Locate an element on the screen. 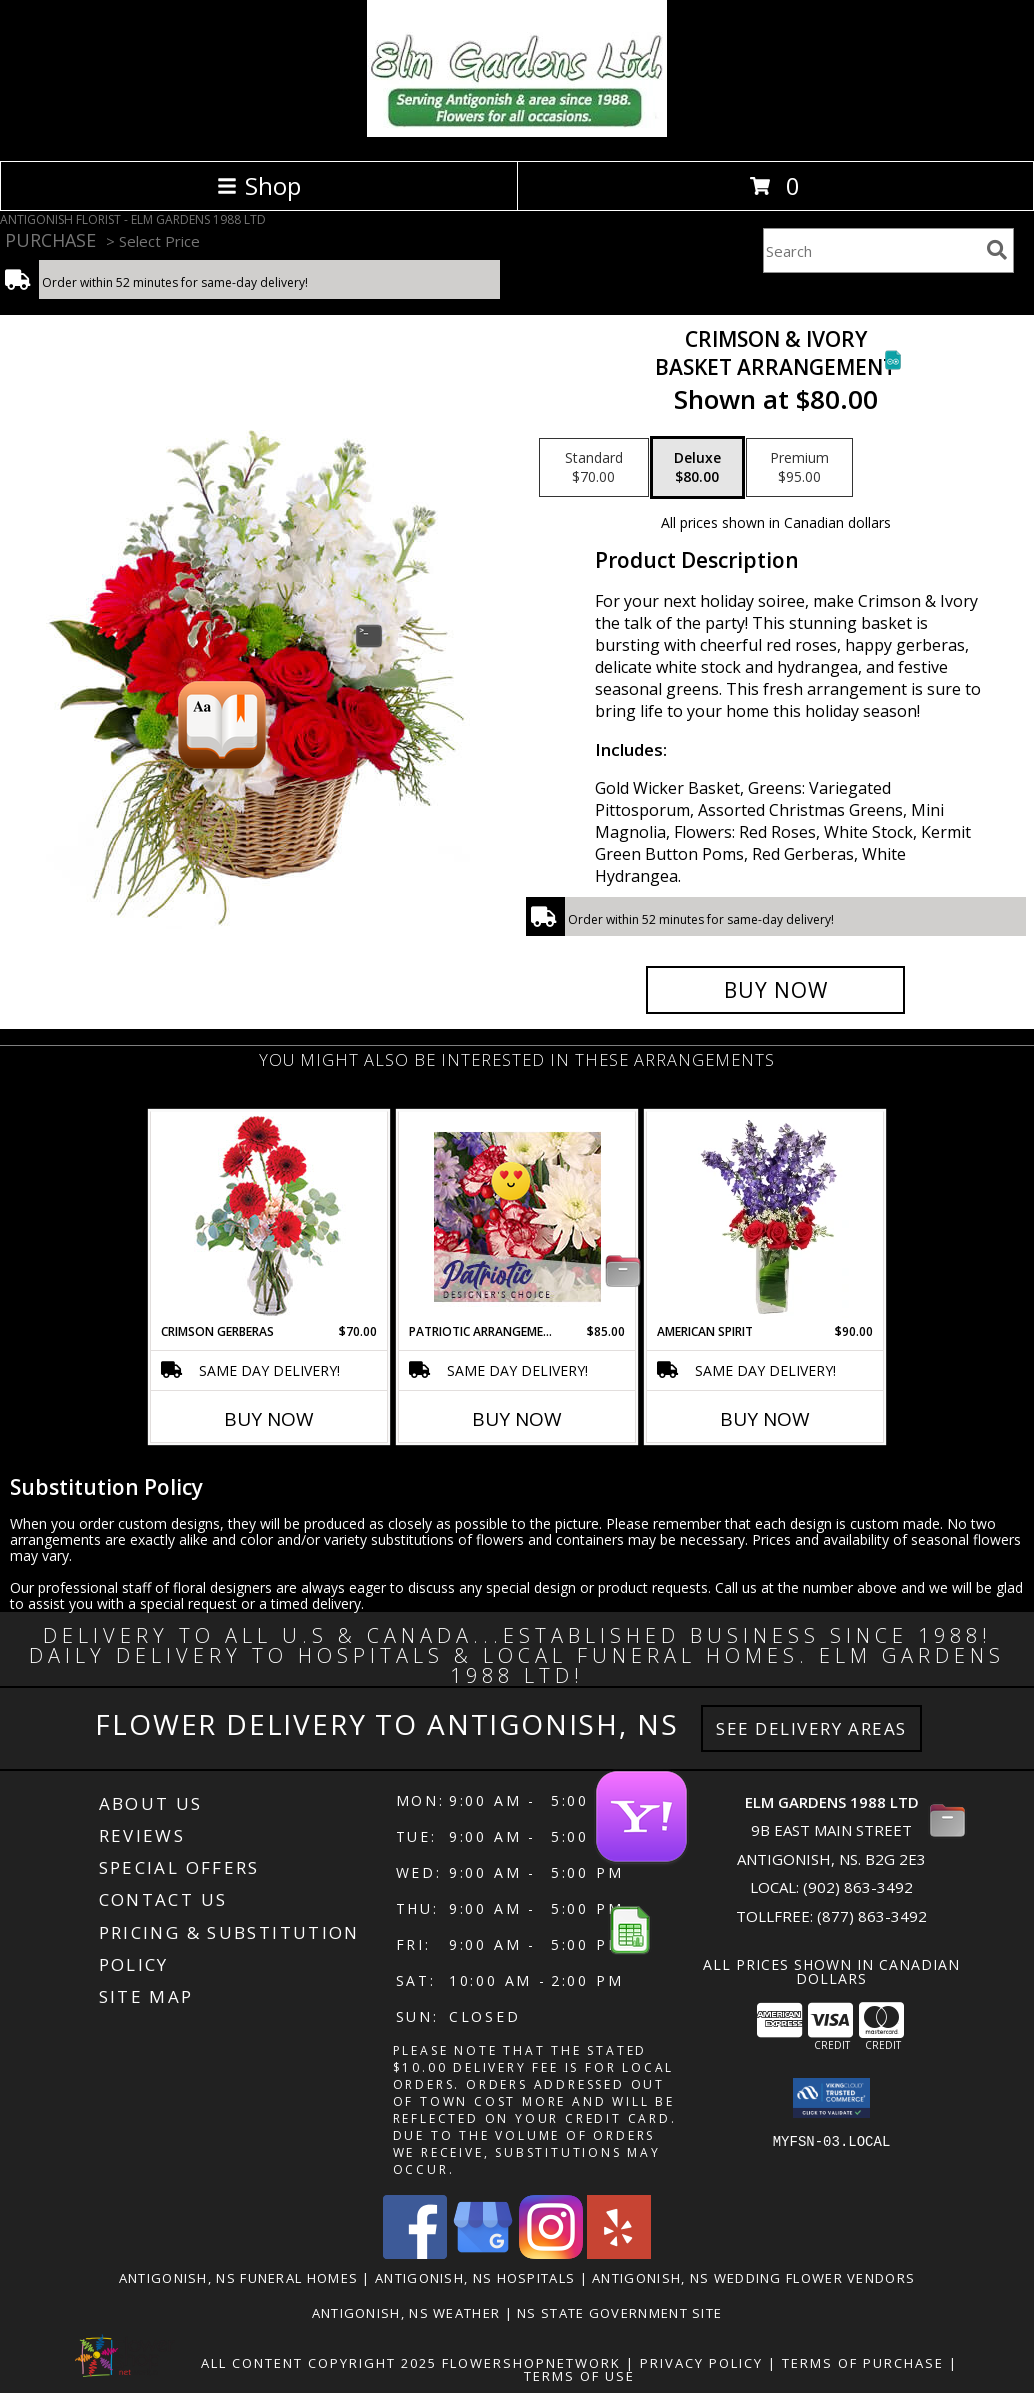 This screenshot has width=1034, height=2393. open the nautilus file manager is located at coordinates (623, 1271).